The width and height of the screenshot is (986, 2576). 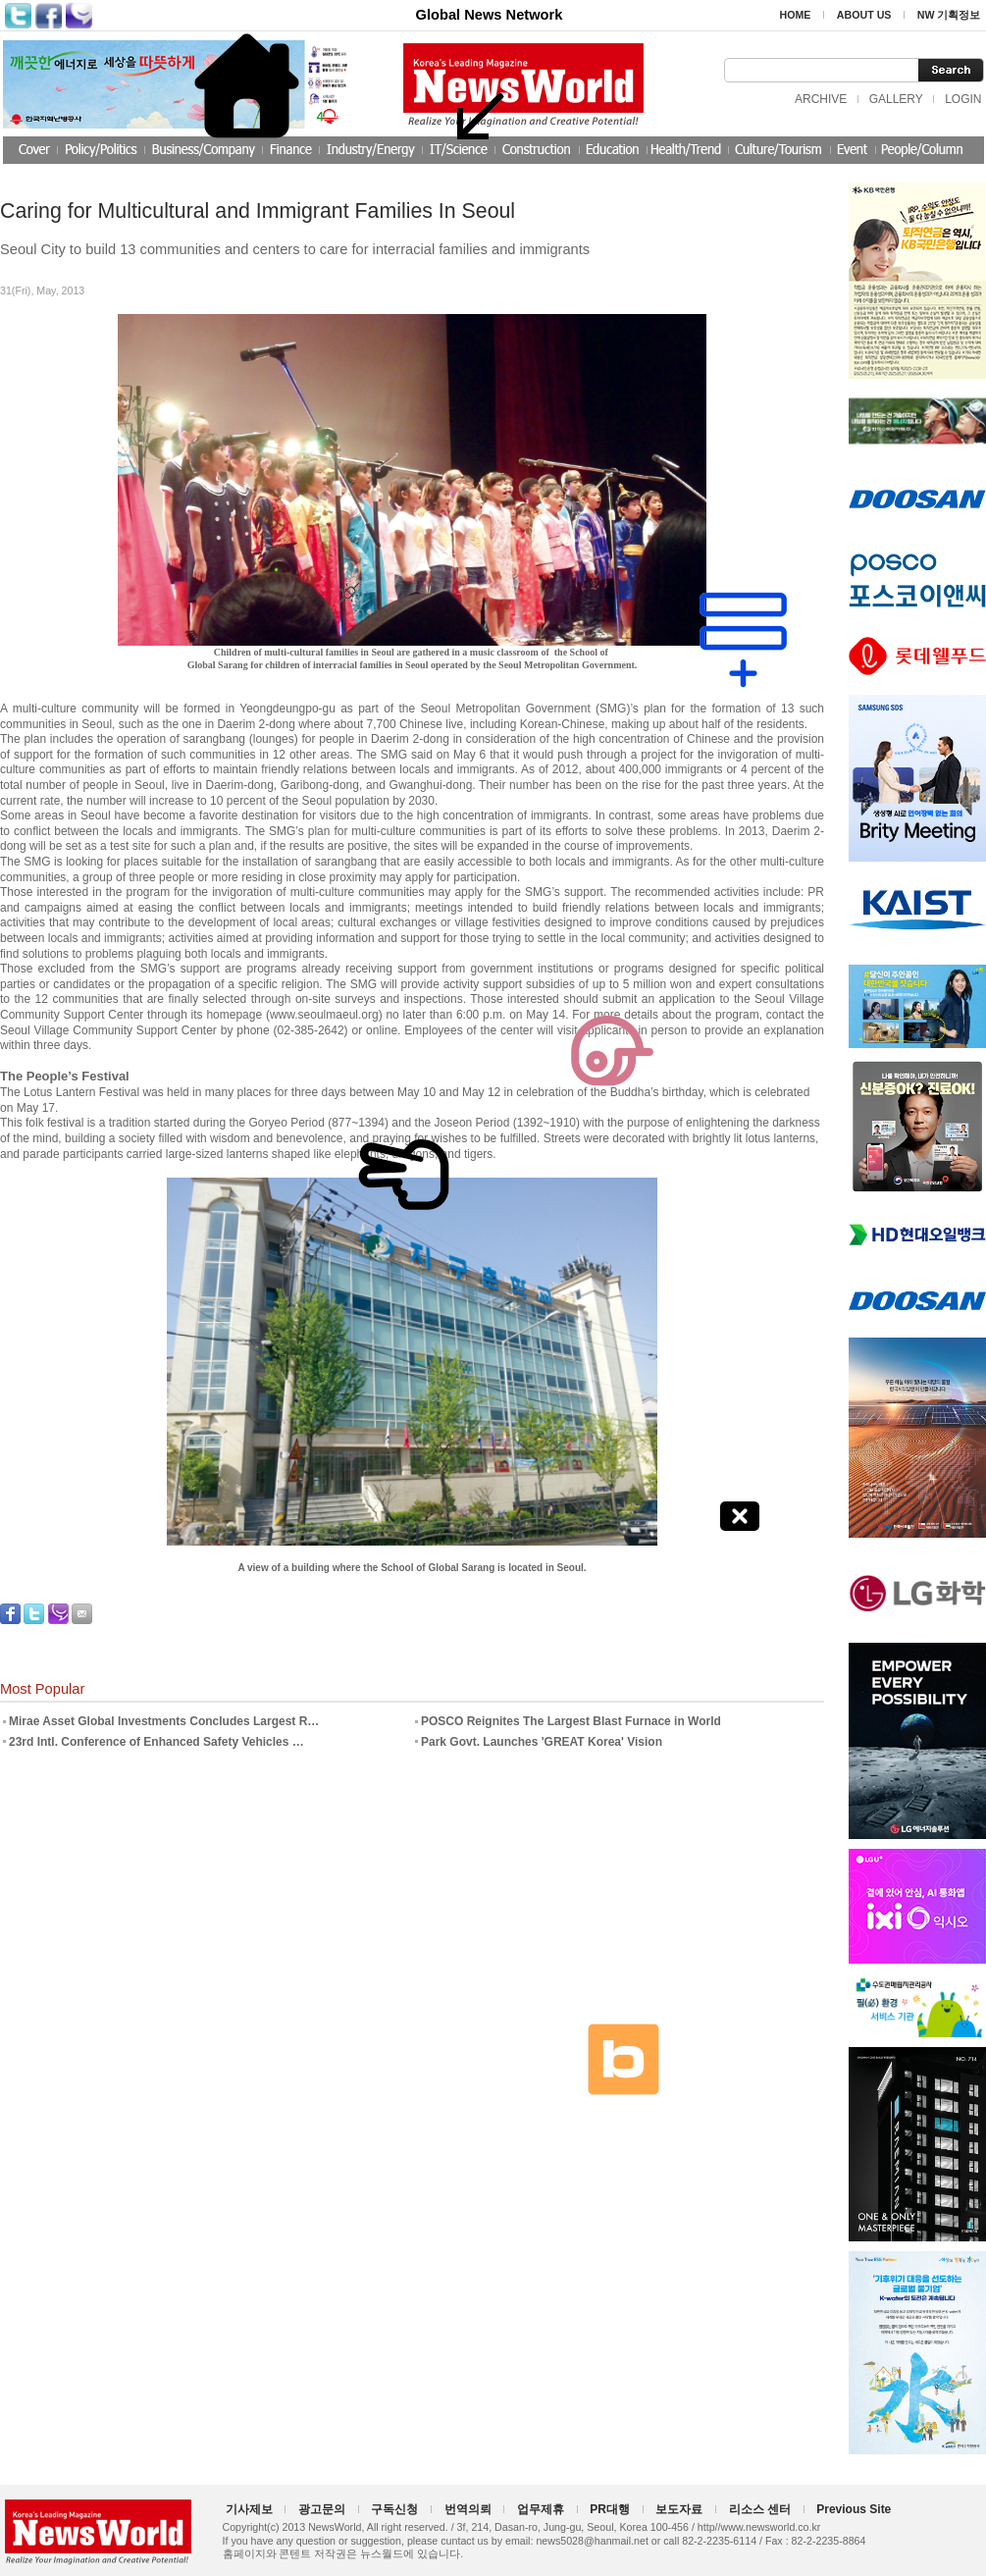 I want to click on access baseball or sports-related content, so click(x=610, y=1052).